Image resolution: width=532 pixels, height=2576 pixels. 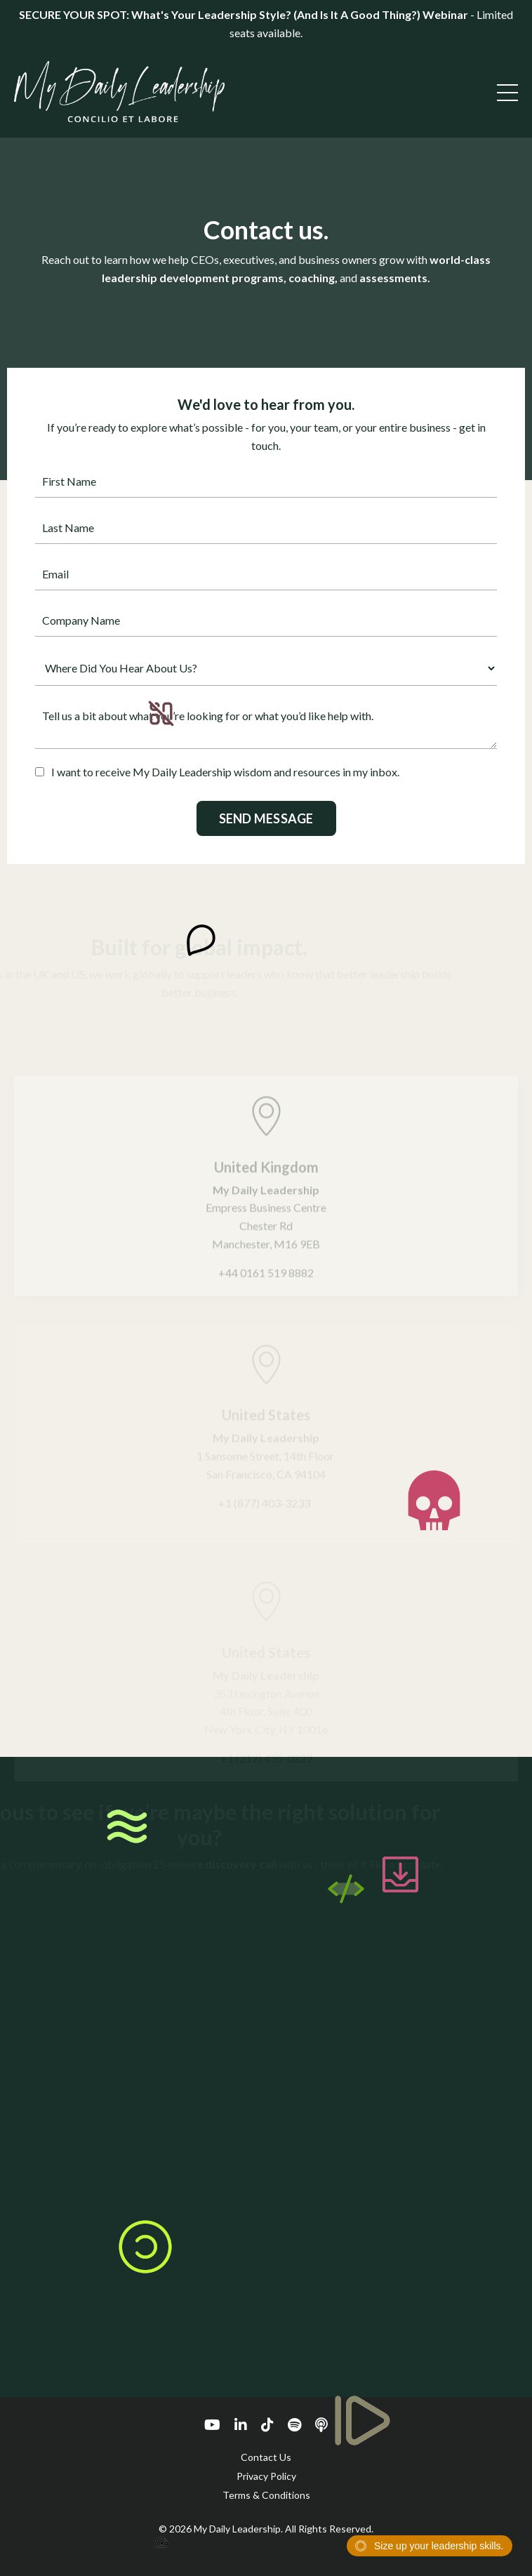 What do you see at coordinates (201, 940) in the screenshot?
I see `open the Storytel audiobook app` at bounding box center [201, 940].